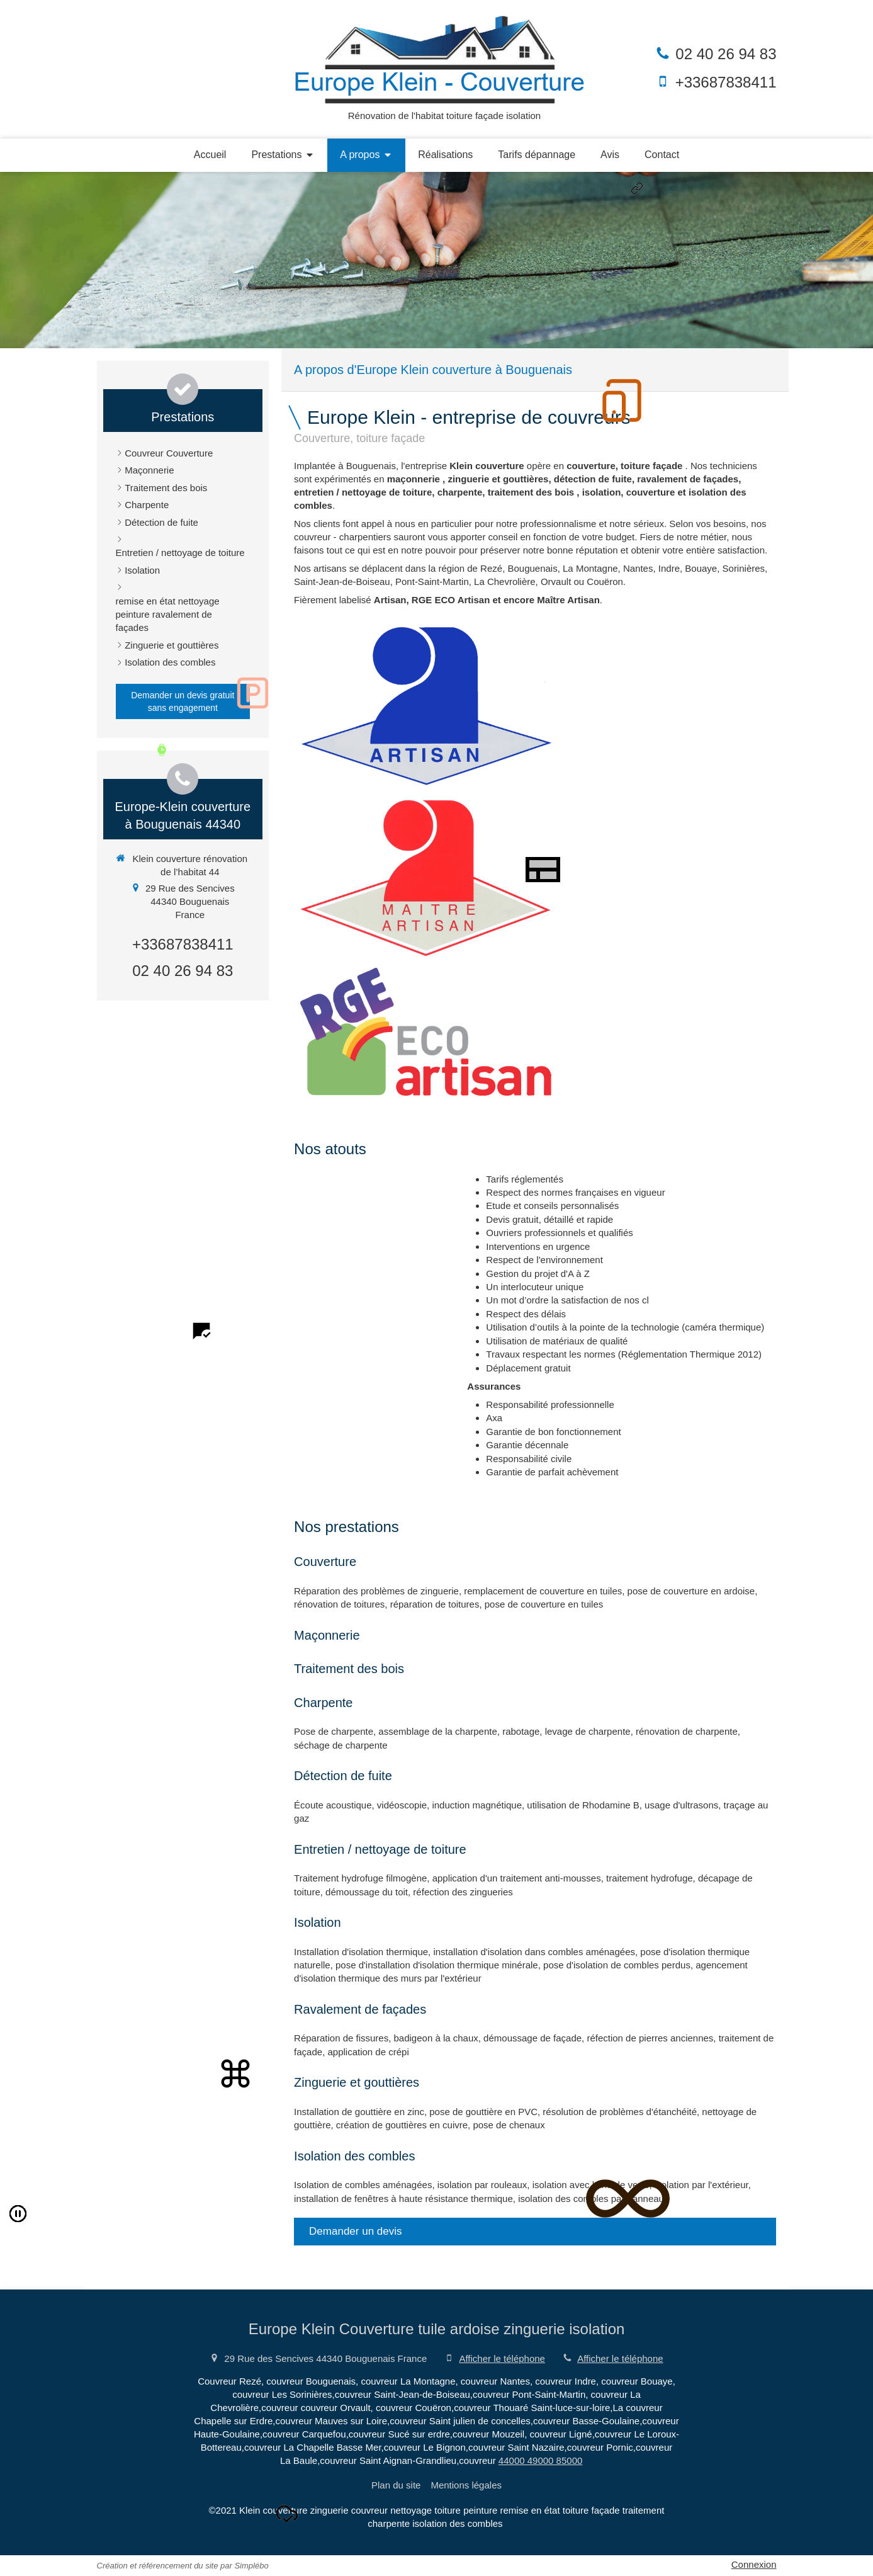 The width and height of the screenshot is (873, 2576). I want to click on copy or share a link, so click(637, 188).